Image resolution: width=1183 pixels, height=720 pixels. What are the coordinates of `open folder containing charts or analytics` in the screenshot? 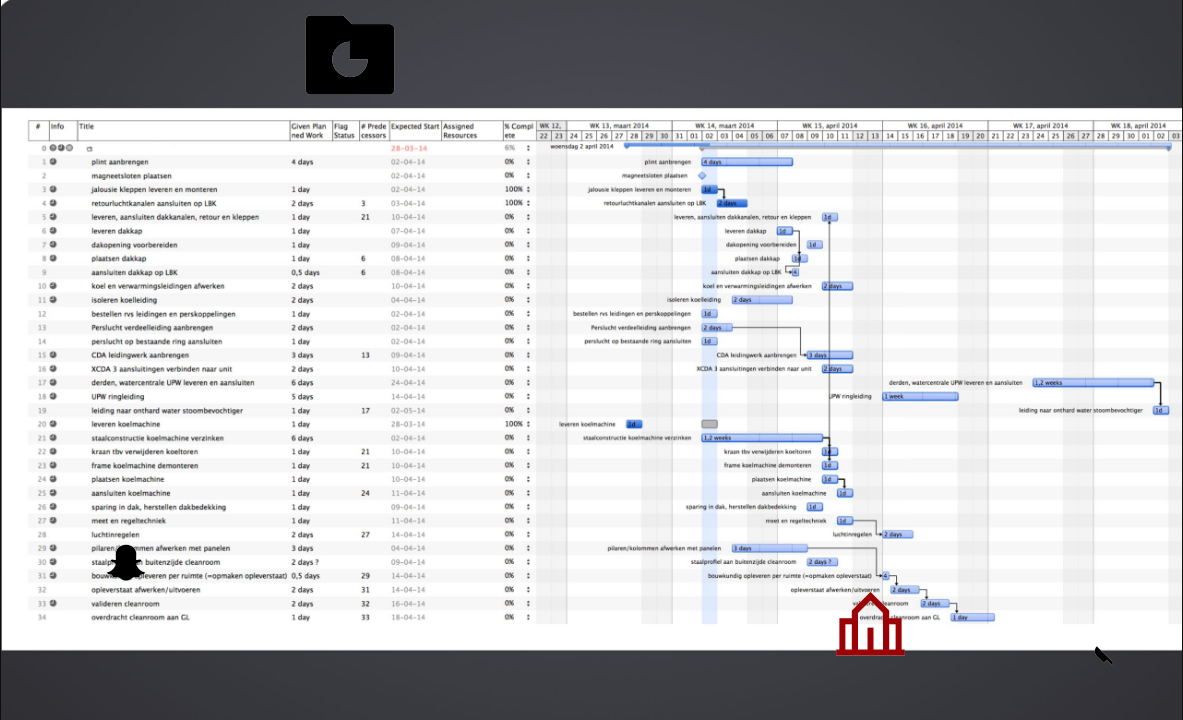 It's located at (350, 55).